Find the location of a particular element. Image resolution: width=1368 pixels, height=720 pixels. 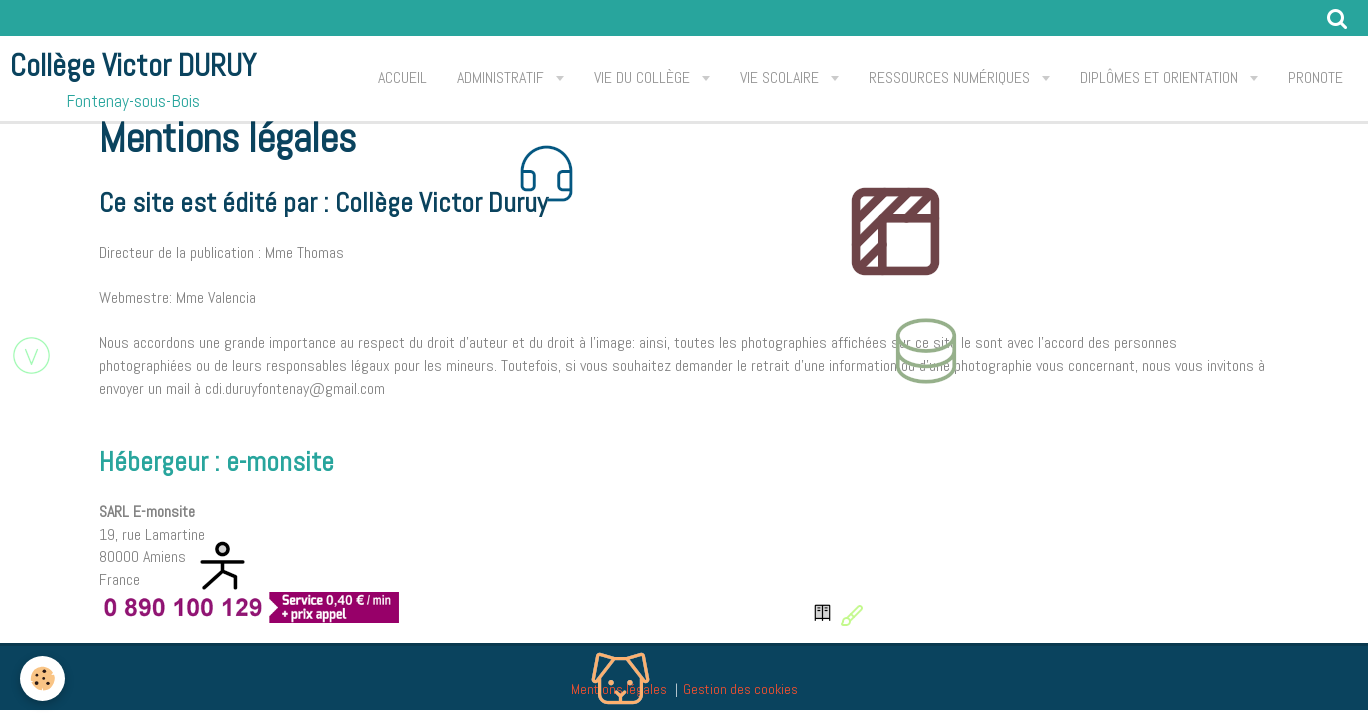

access database or data storage is located at coordinates (926, 351).